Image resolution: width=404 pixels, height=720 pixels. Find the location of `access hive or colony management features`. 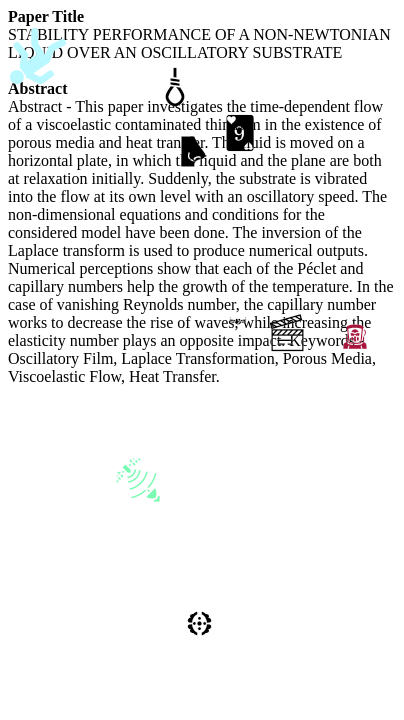

access hive or colony management features is located at coordinates (199, 623).